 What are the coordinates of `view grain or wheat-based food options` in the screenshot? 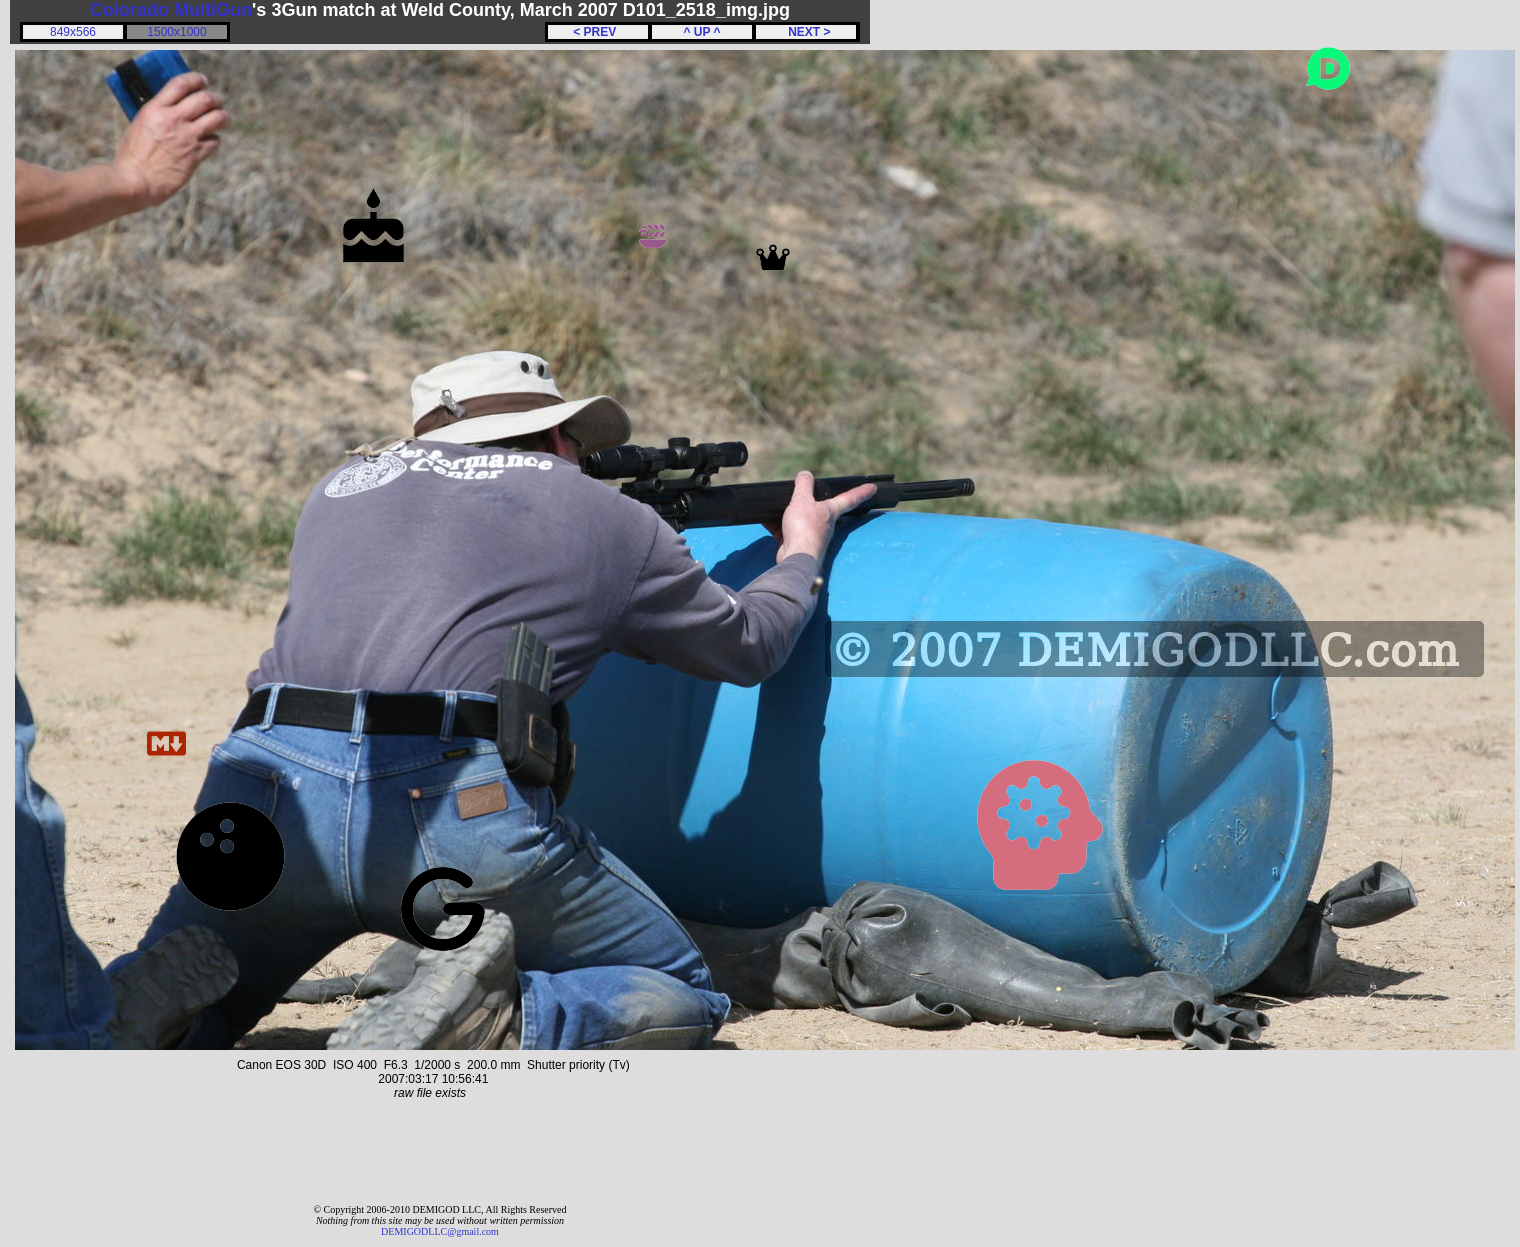 It's located at (653, 236).